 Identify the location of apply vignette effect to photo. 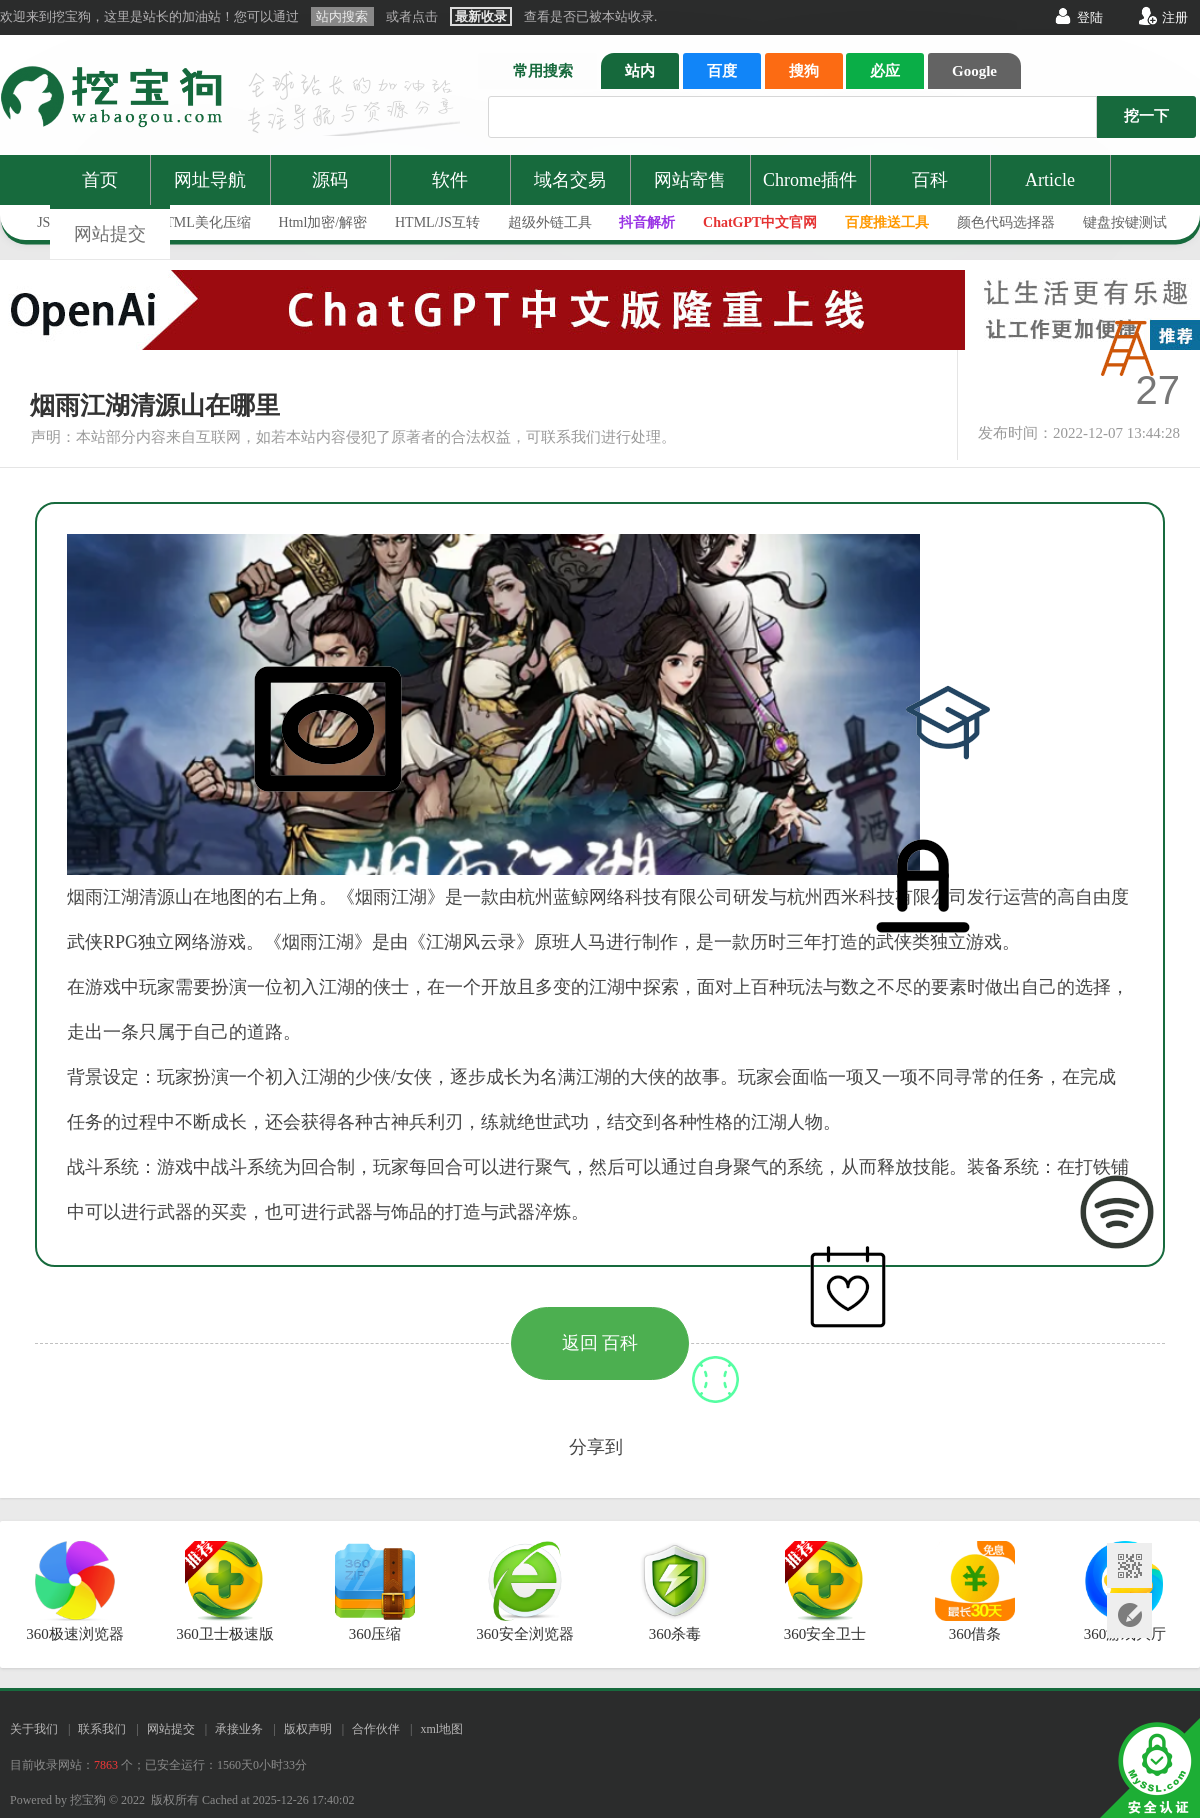
(328, 729).